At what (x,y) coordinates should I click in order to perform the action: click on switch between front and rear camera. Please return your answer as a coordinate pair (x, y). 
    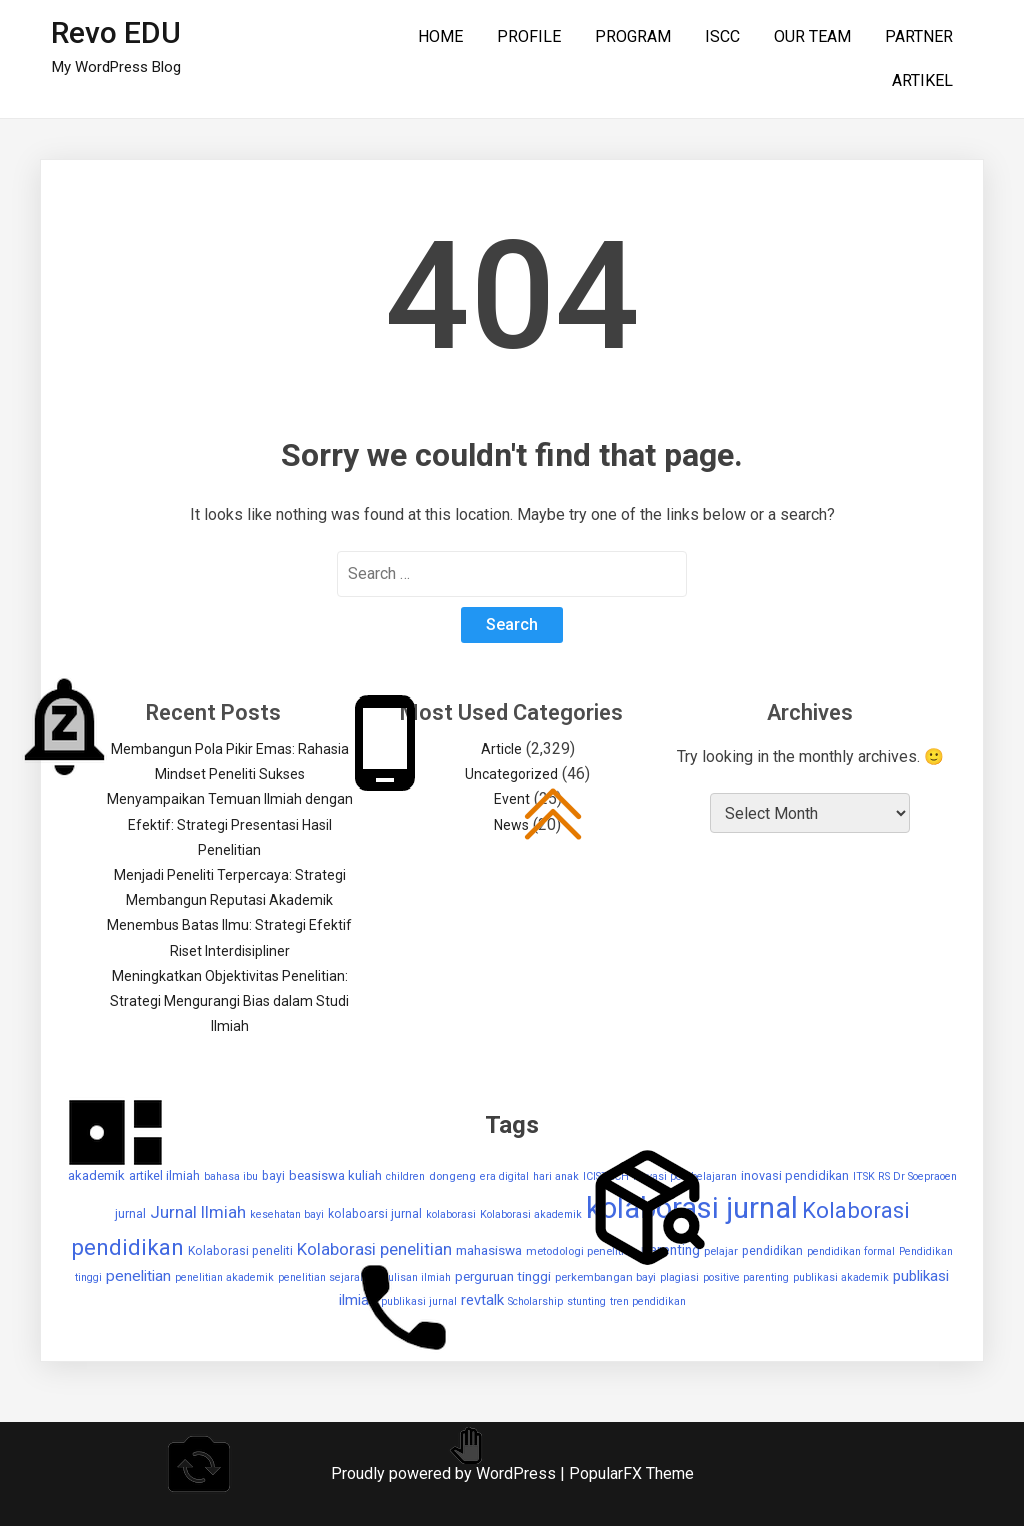
    Looking at the image, I should click on (199, 1464).